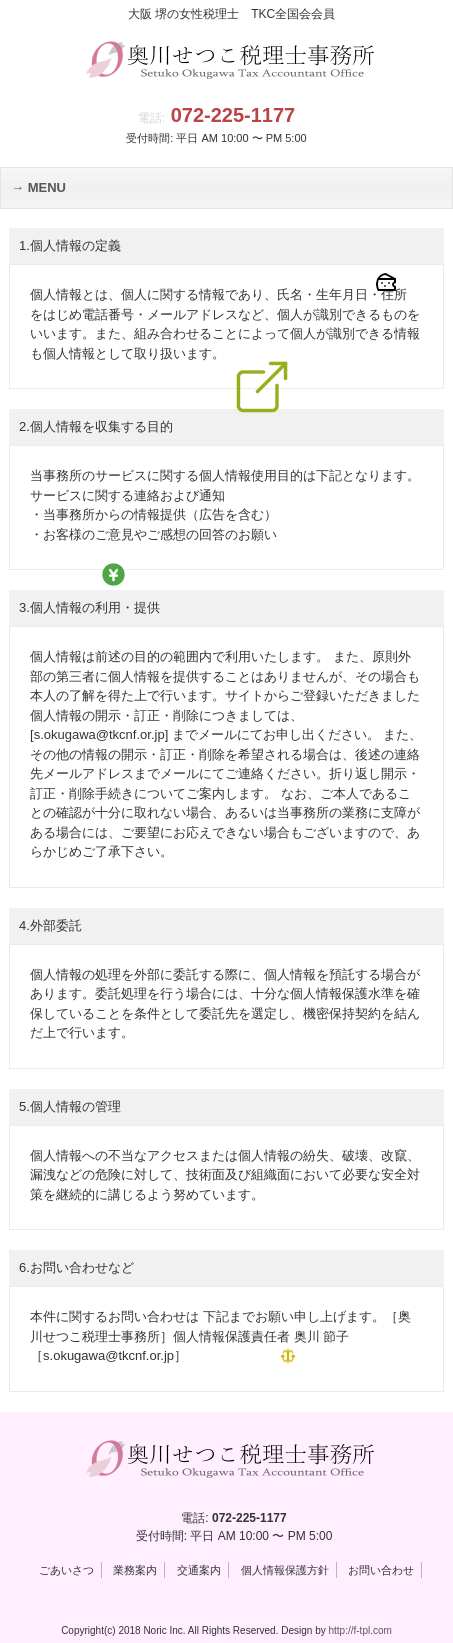  I want to click on browse dairy or cheese products, so click(386, 282).